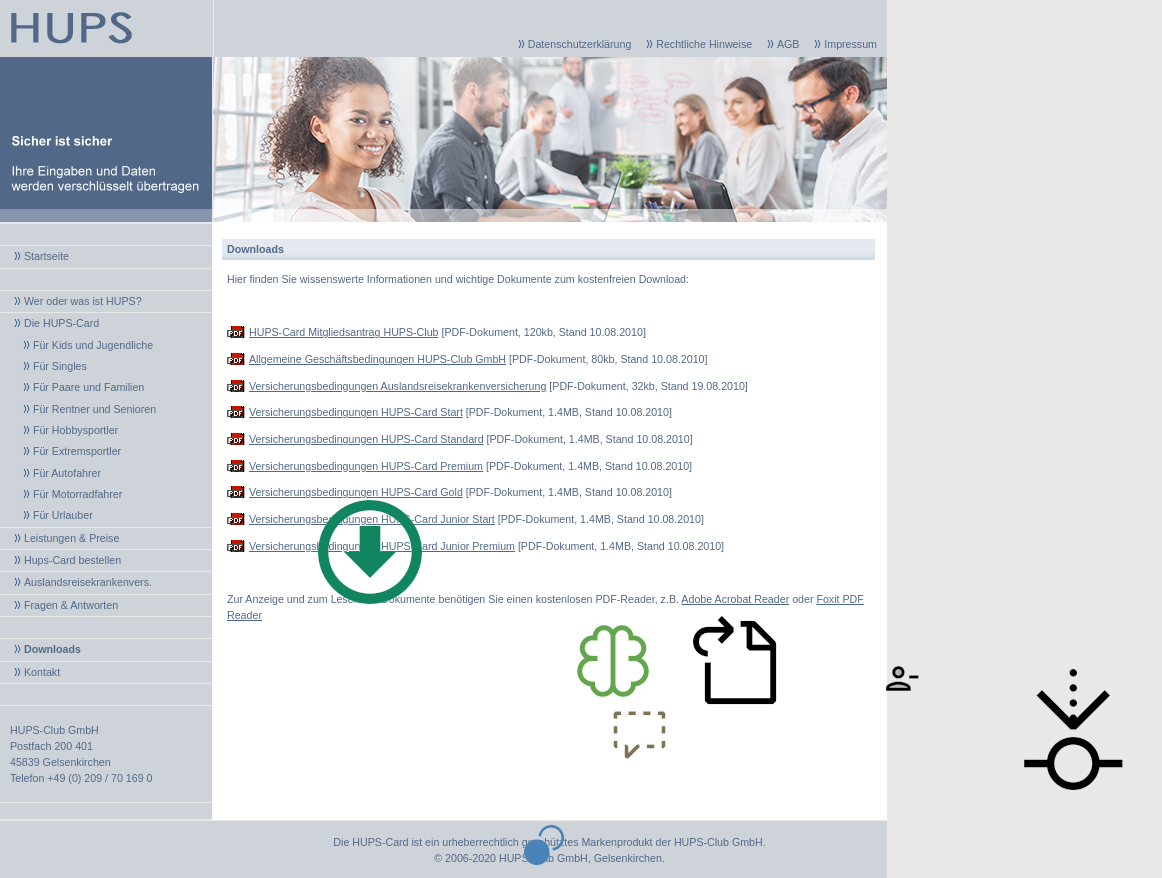 The width and height of the screenshot is (1162, 878). Describe the element at coordinates (639, 733) in the screenshot. I see `a draft comment or unsaved message` at that location.